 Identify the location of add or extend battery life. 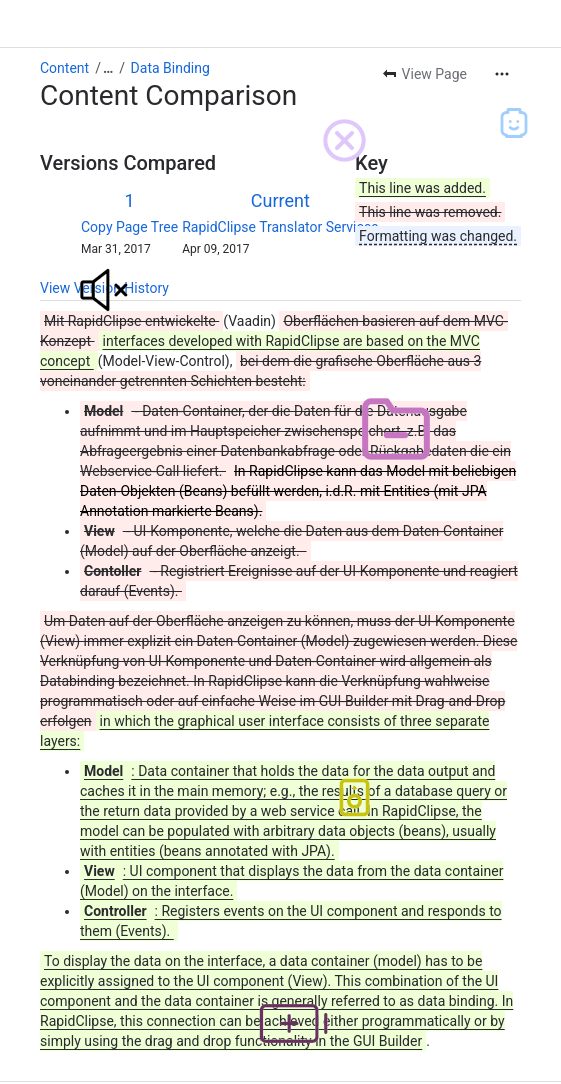
(292, 1023).